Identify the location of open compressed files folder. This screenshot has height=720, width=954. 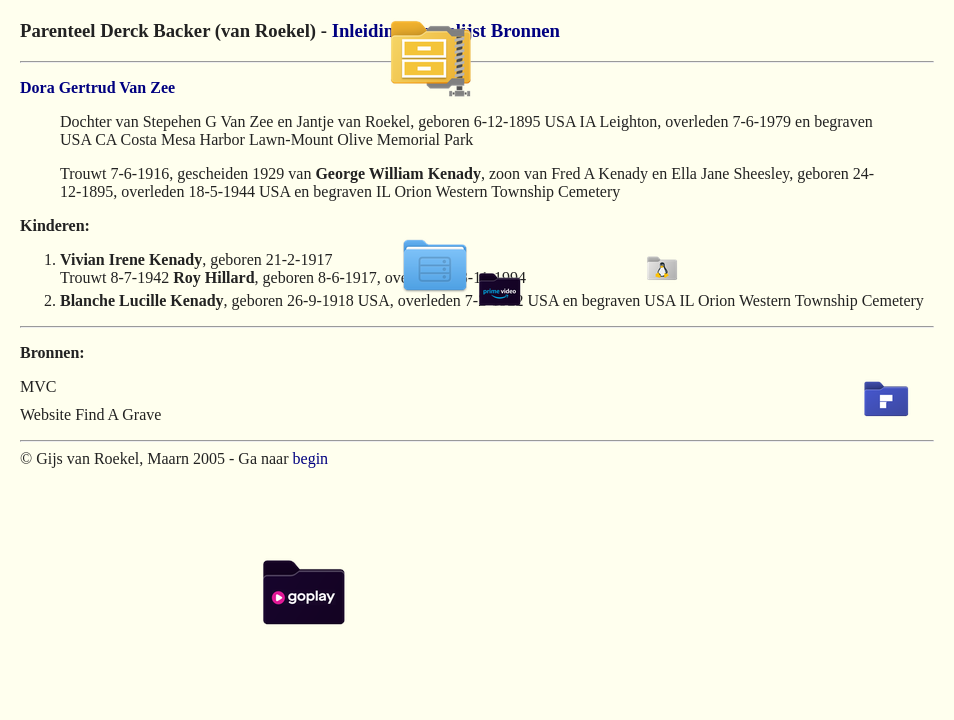
(430, 54).